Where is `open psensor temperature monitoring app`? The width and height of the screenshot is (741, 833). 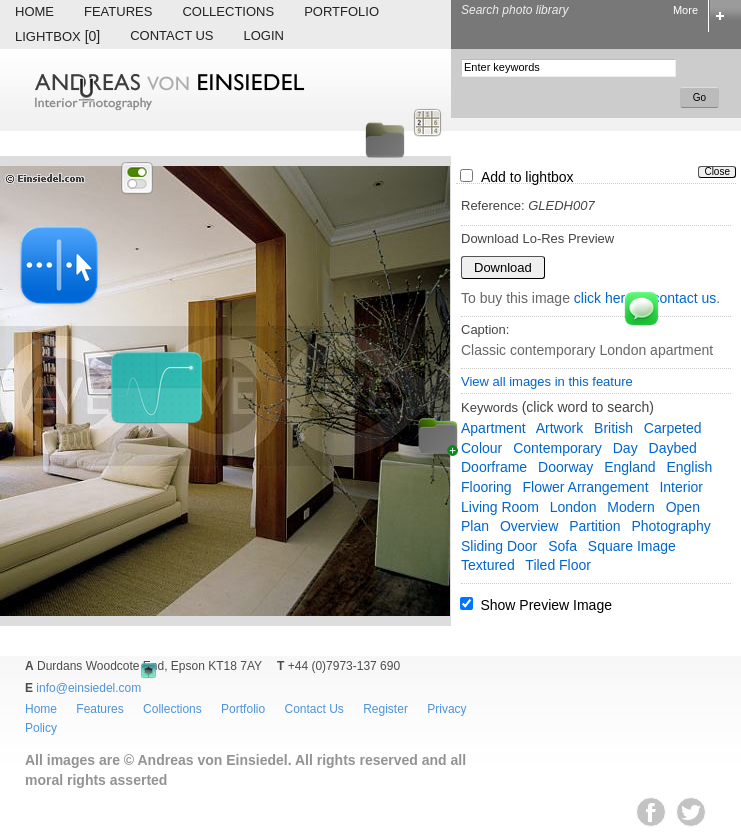 open psensor temperature monitoring app is located at coordinates (156, 387).